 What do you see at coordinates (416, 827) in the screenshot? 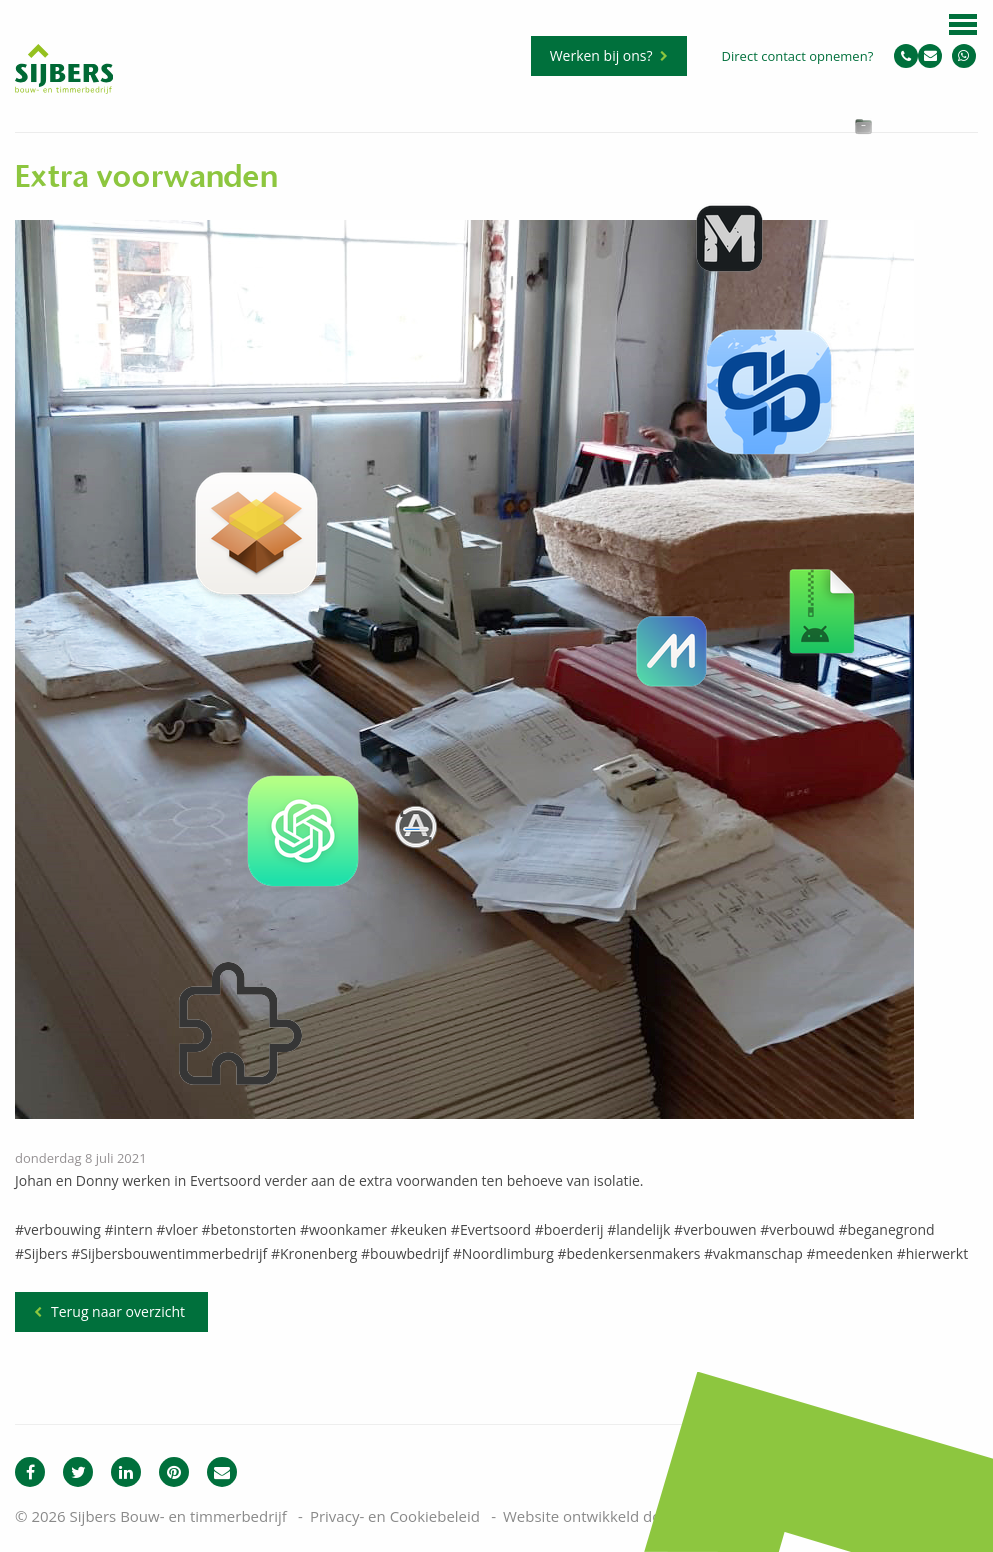
I see `open the software update application` at bounding box center [416, 827].